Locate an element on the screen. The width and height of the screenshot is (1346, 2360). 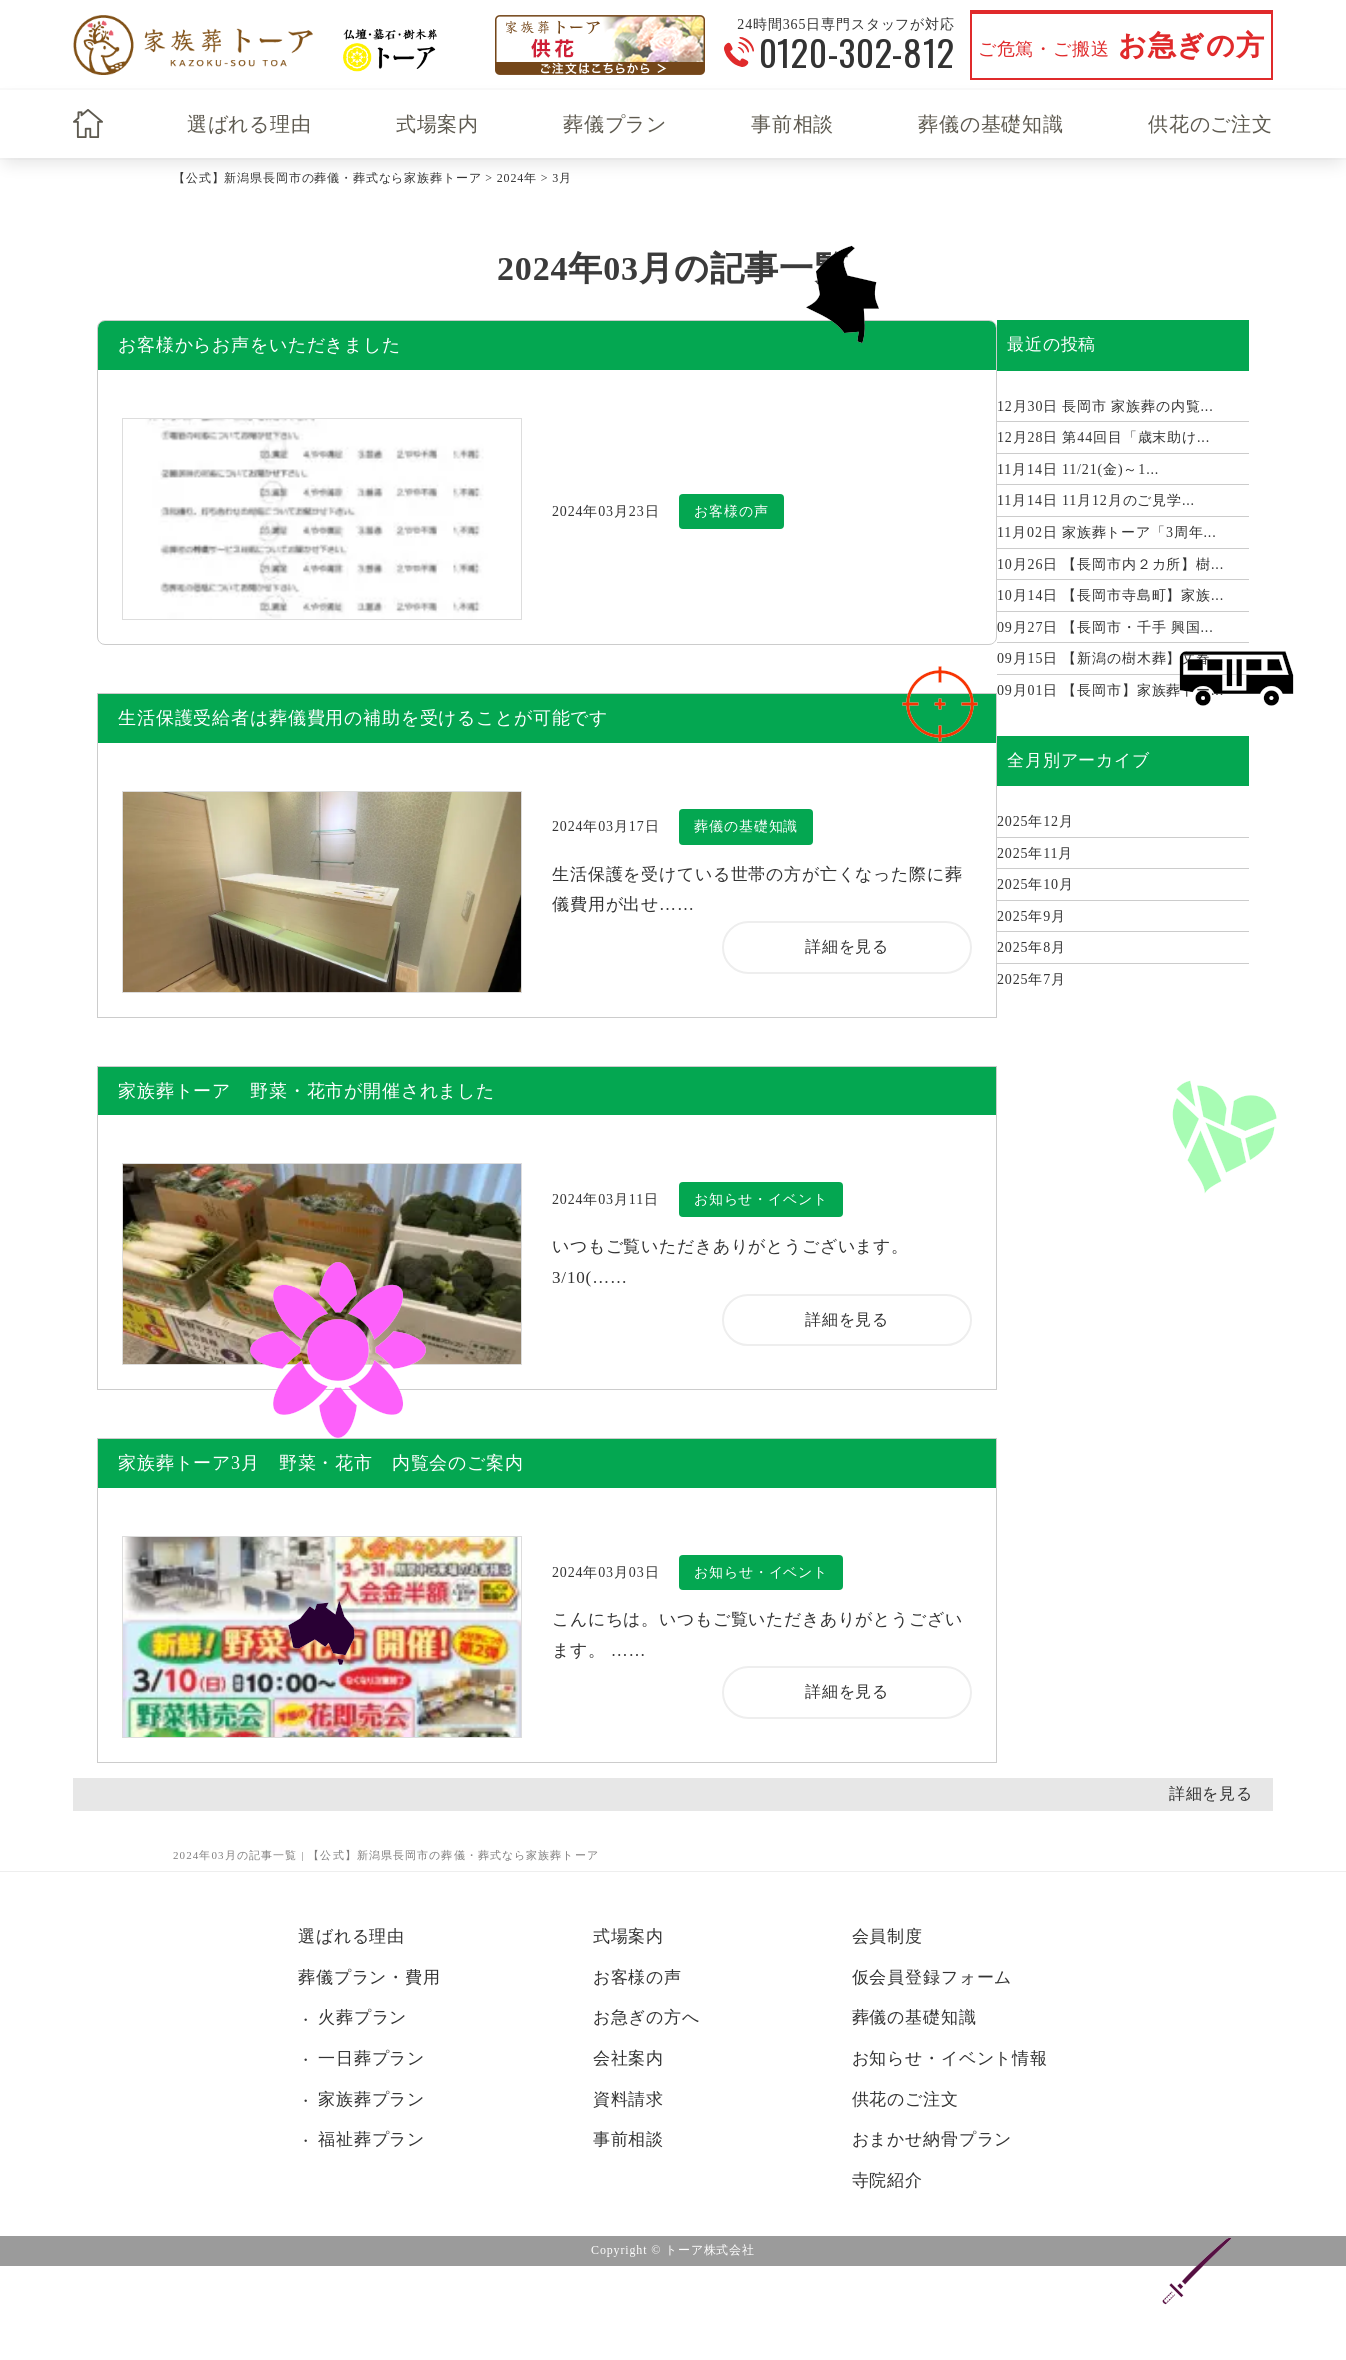
select katana as your weapon is located at coordinates (1197, 2271).